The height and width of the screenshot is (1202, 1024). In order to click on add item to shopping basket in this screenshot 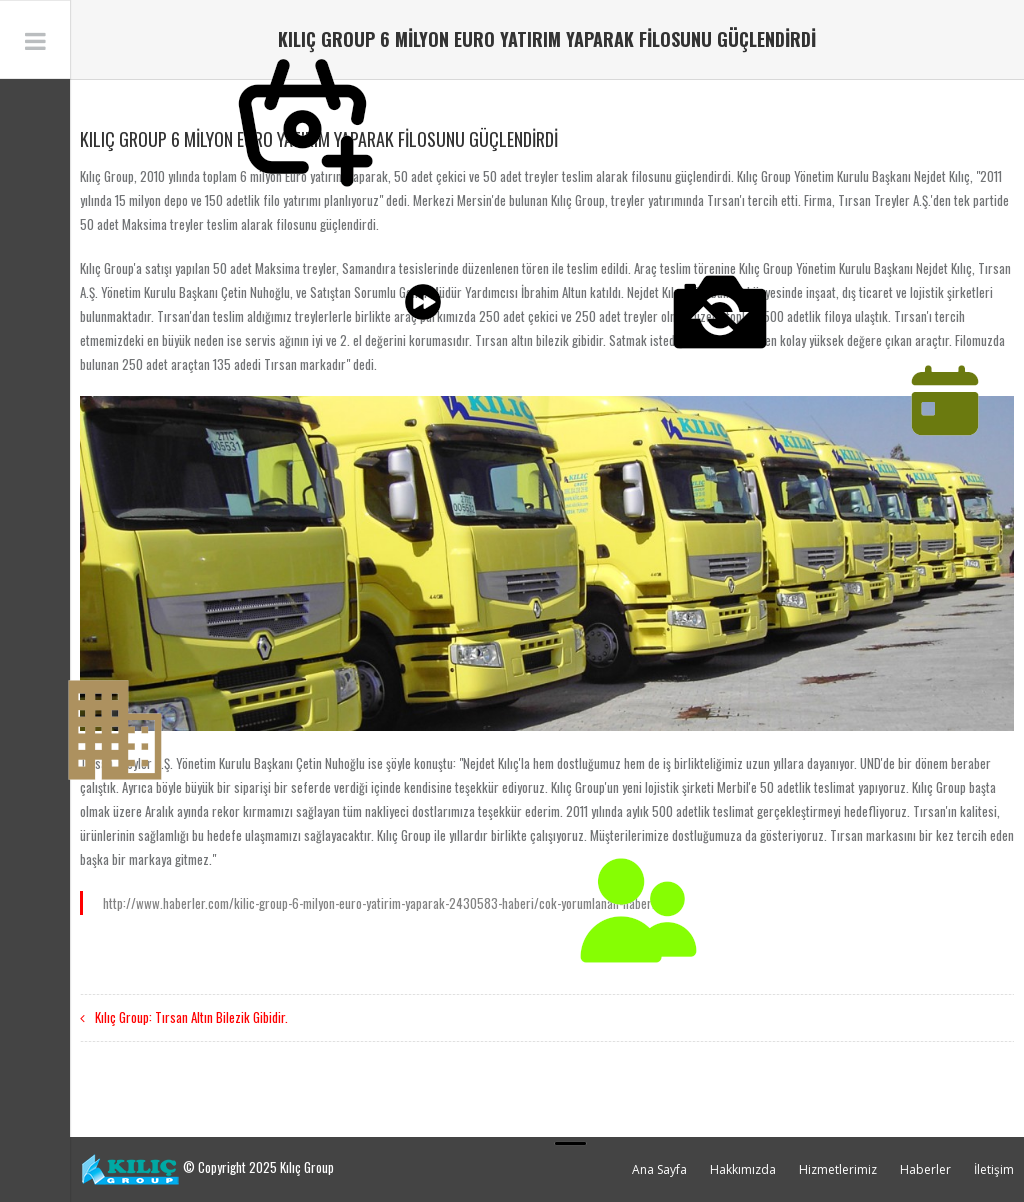, I will do `click(302, 116)`.